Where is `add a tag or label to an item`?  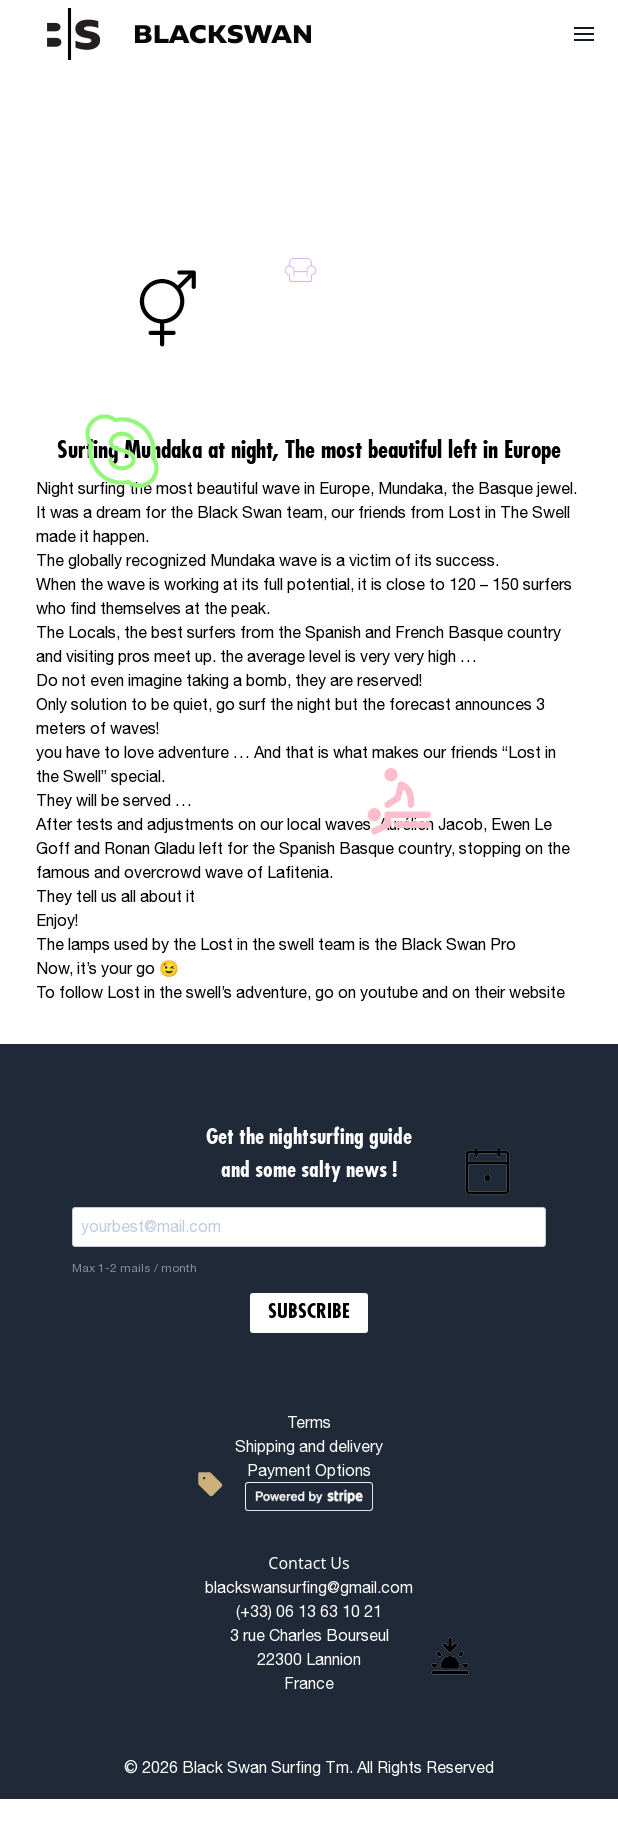 add a tag or label to an item is located at coordinates (209, 1483).